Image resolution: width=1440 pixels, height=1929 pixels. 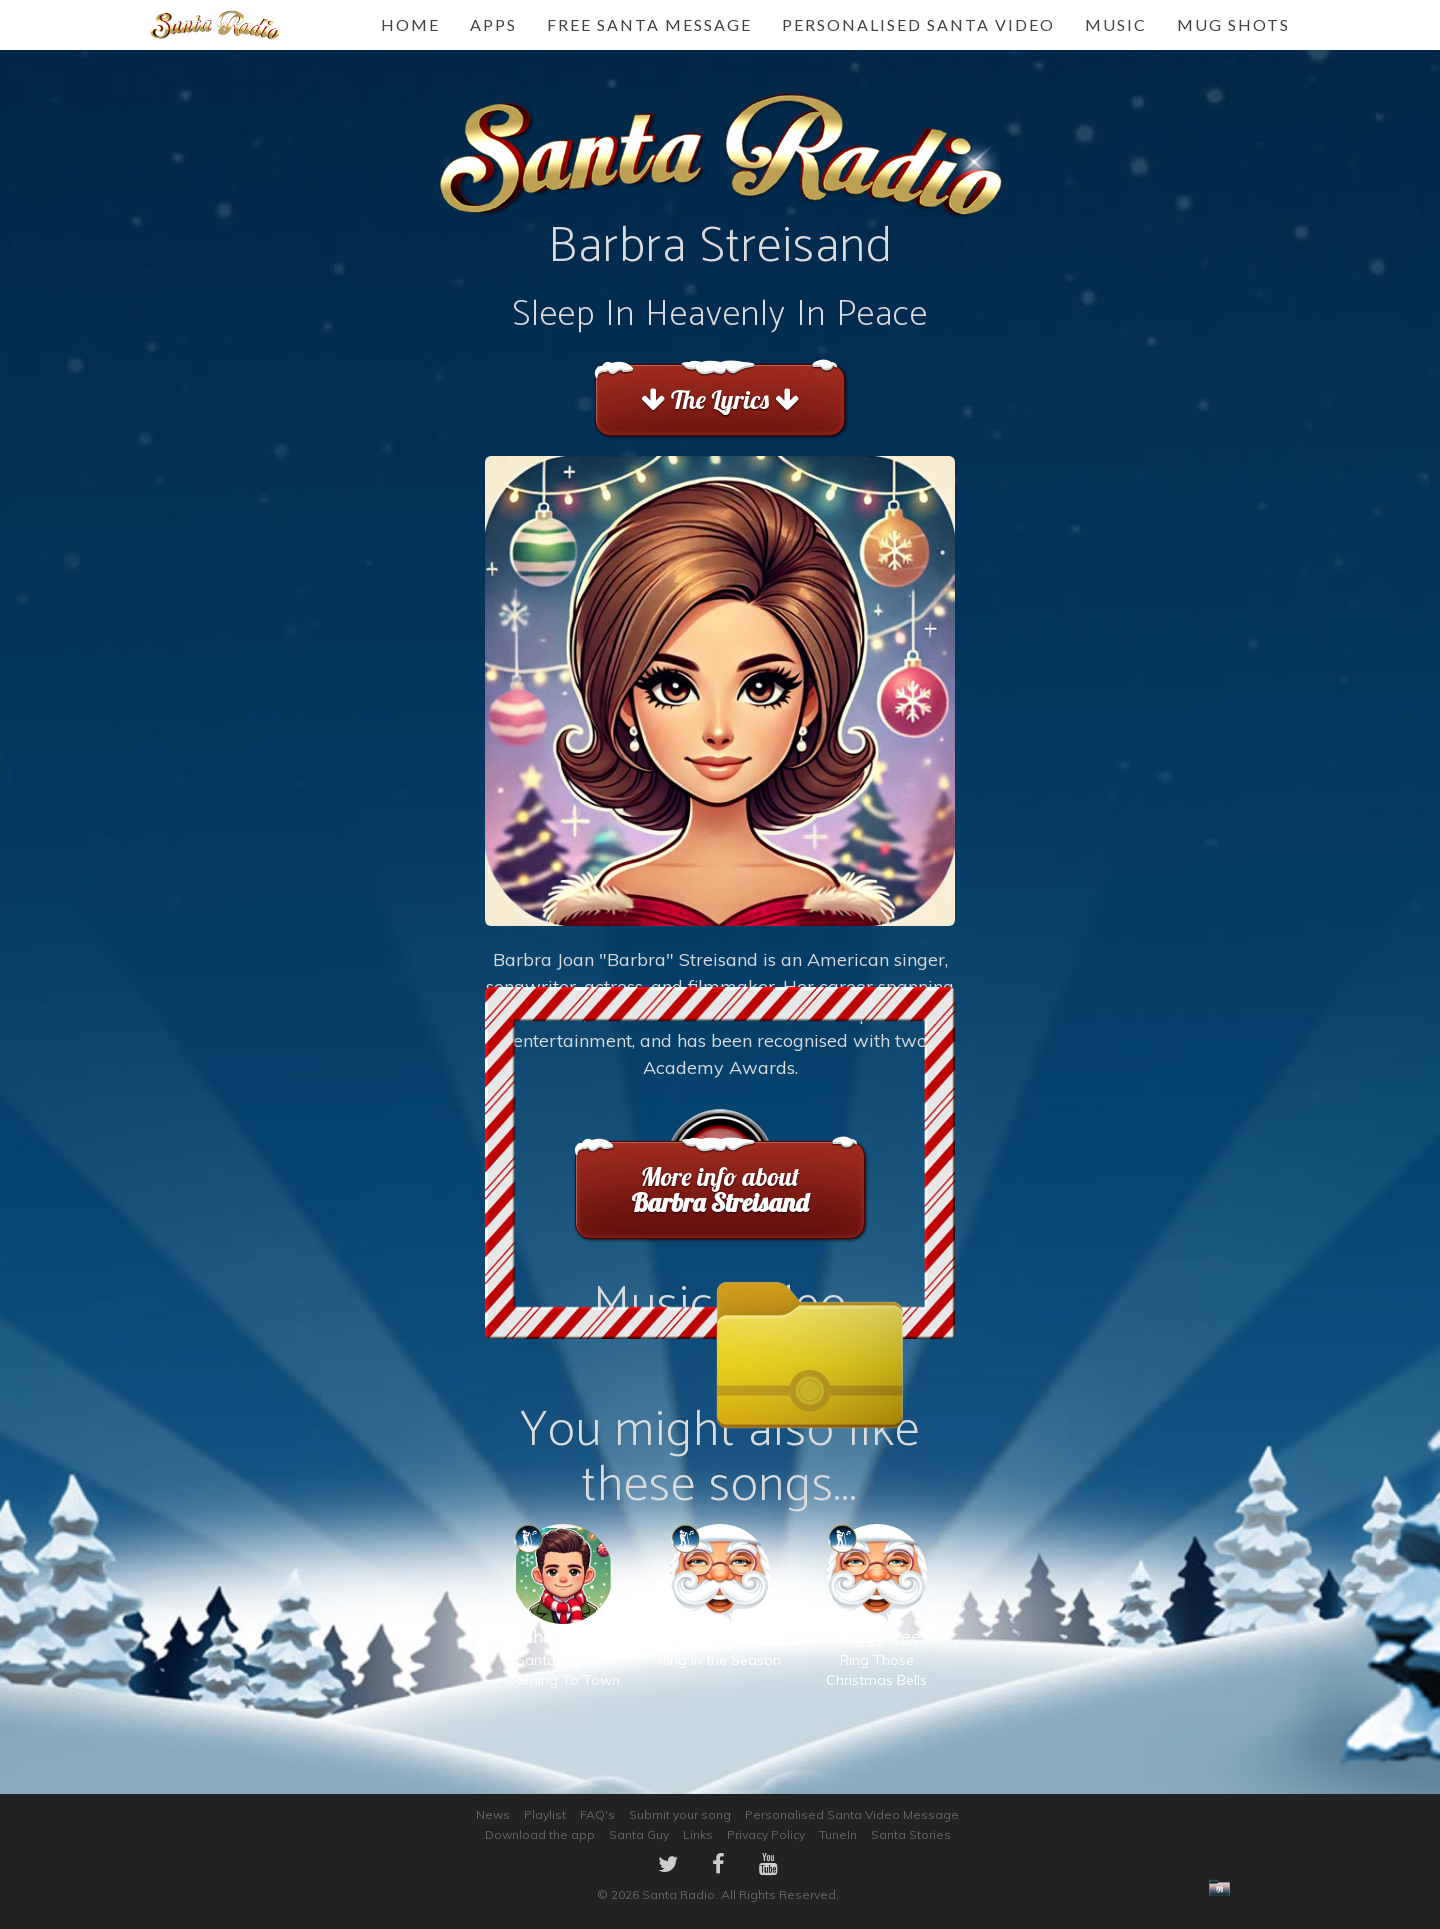 I want to click on folder for storing pokémon-related files or games, so click(x=809, y=1360).